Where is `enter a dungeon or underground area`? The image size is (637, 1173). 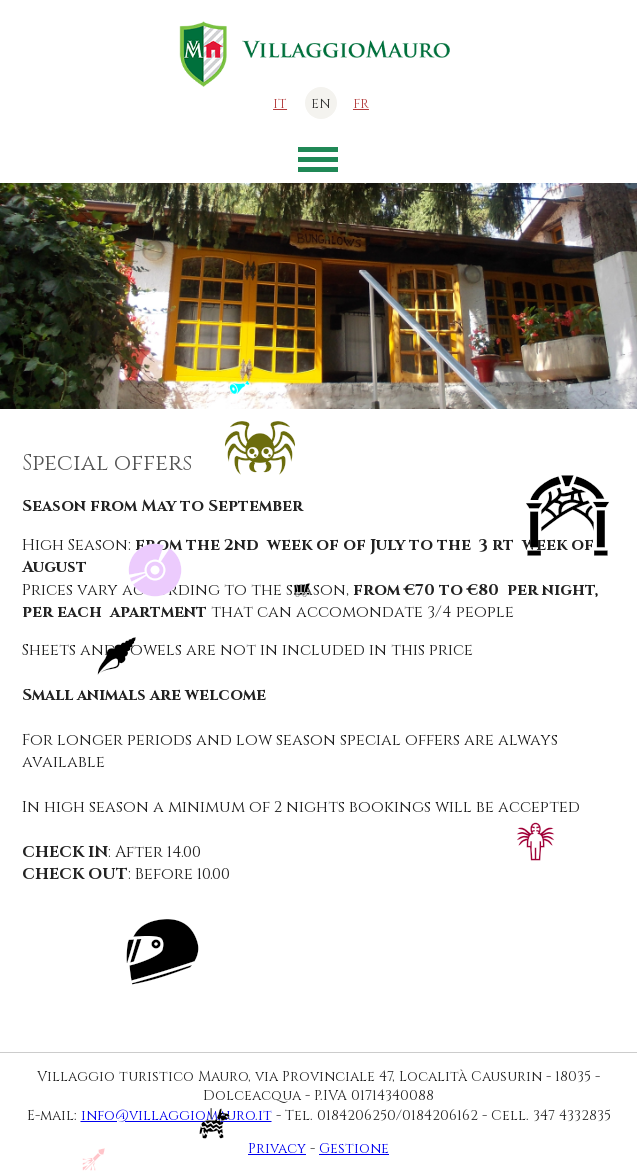 enter a dungeon or underground area is located at coordinates (567, 515).